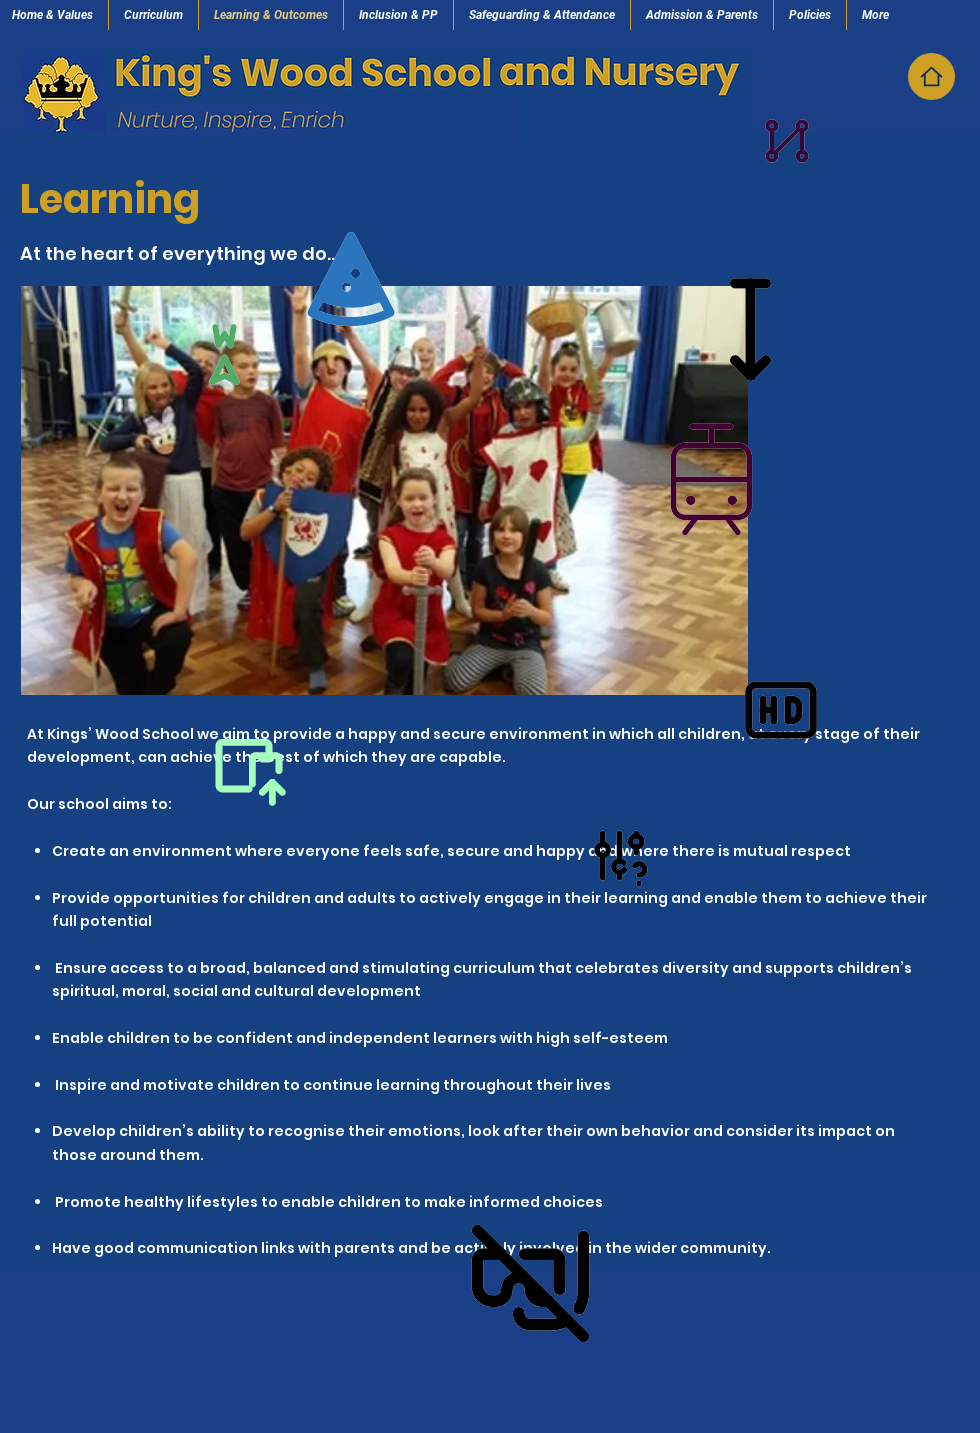 The height and width of the screenshot is (1433, 980). What do you see at coordinates (530, 1283) in the screenshot?
I see `disable scuba or diving mode` at bounding box center [530, 1283].